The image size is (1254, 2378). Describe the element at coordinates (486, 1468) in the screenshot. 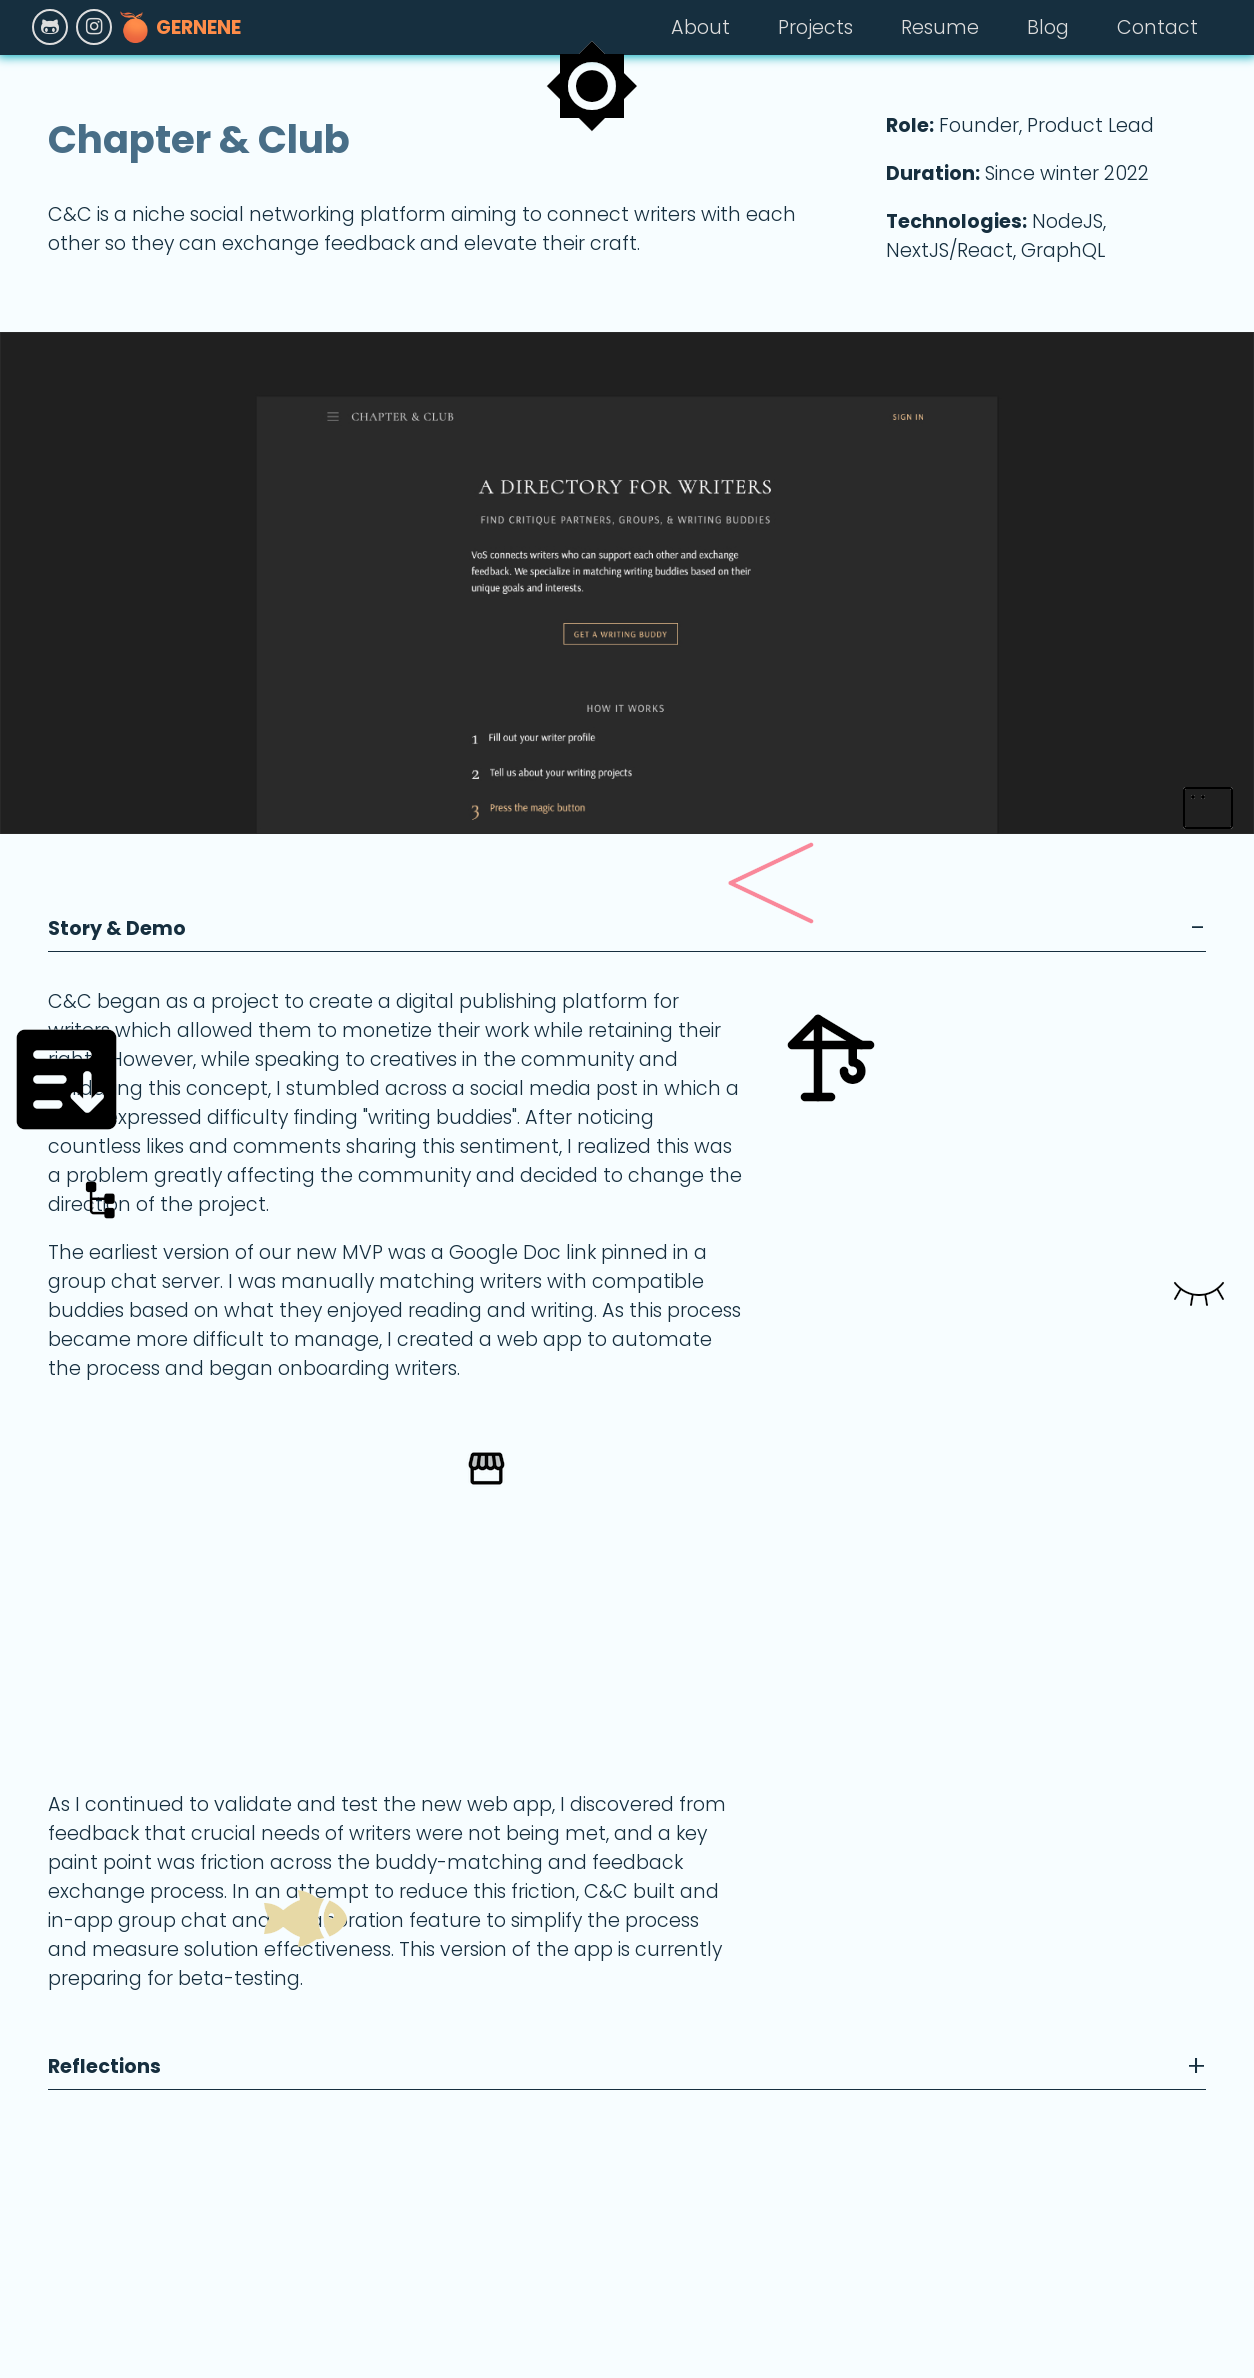

I see `browse nearby shops or stores` at that location.